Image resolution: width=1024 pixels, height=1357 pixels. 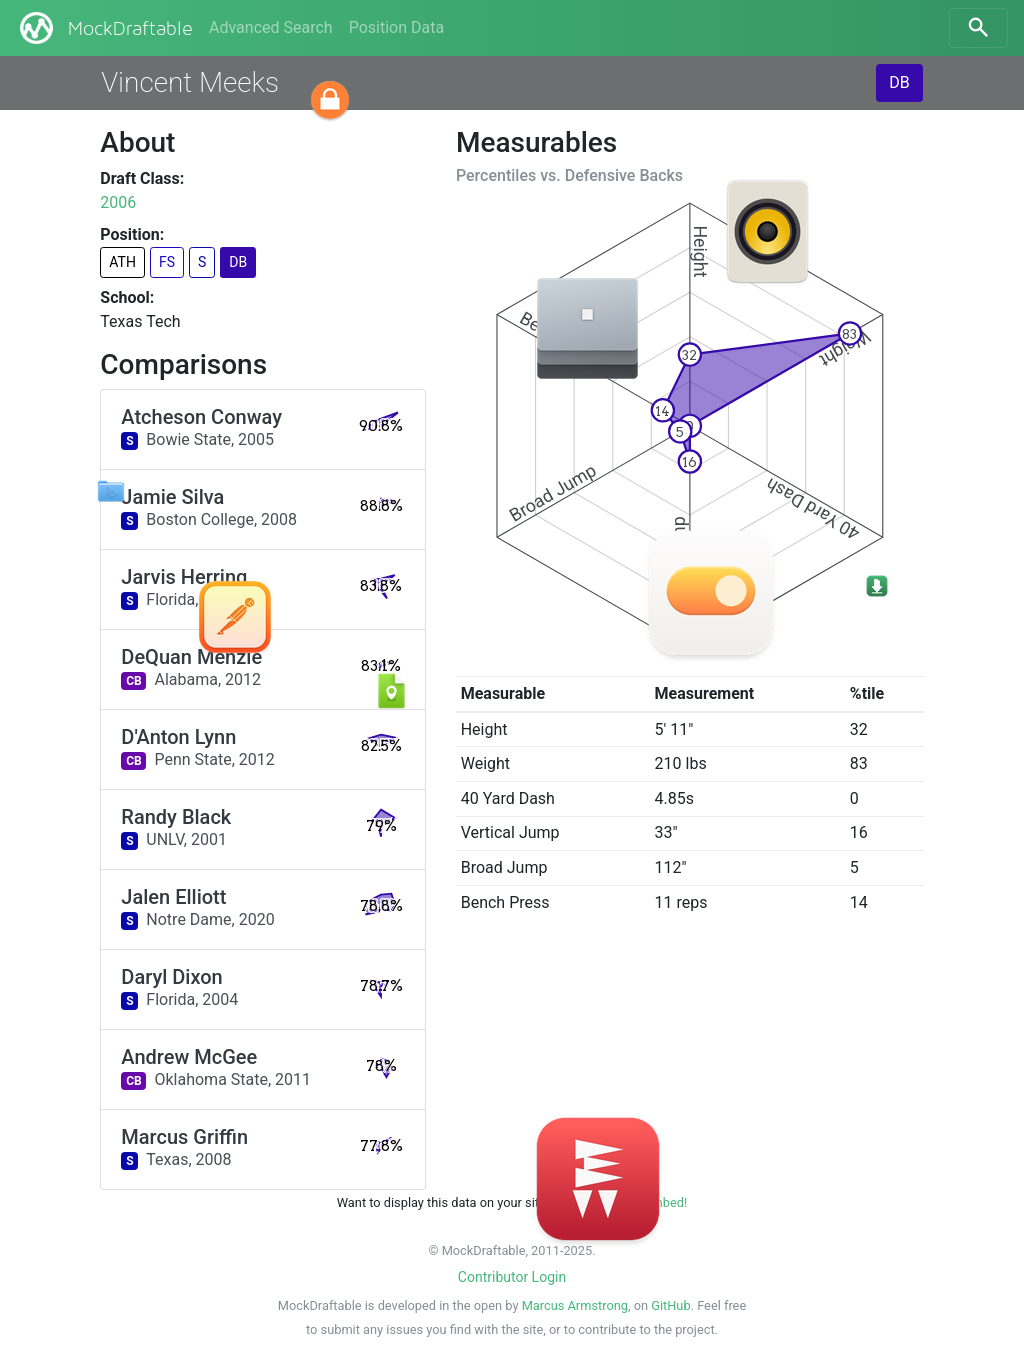 I want to click on openstreetmap data file, so click(x=391, y=691).